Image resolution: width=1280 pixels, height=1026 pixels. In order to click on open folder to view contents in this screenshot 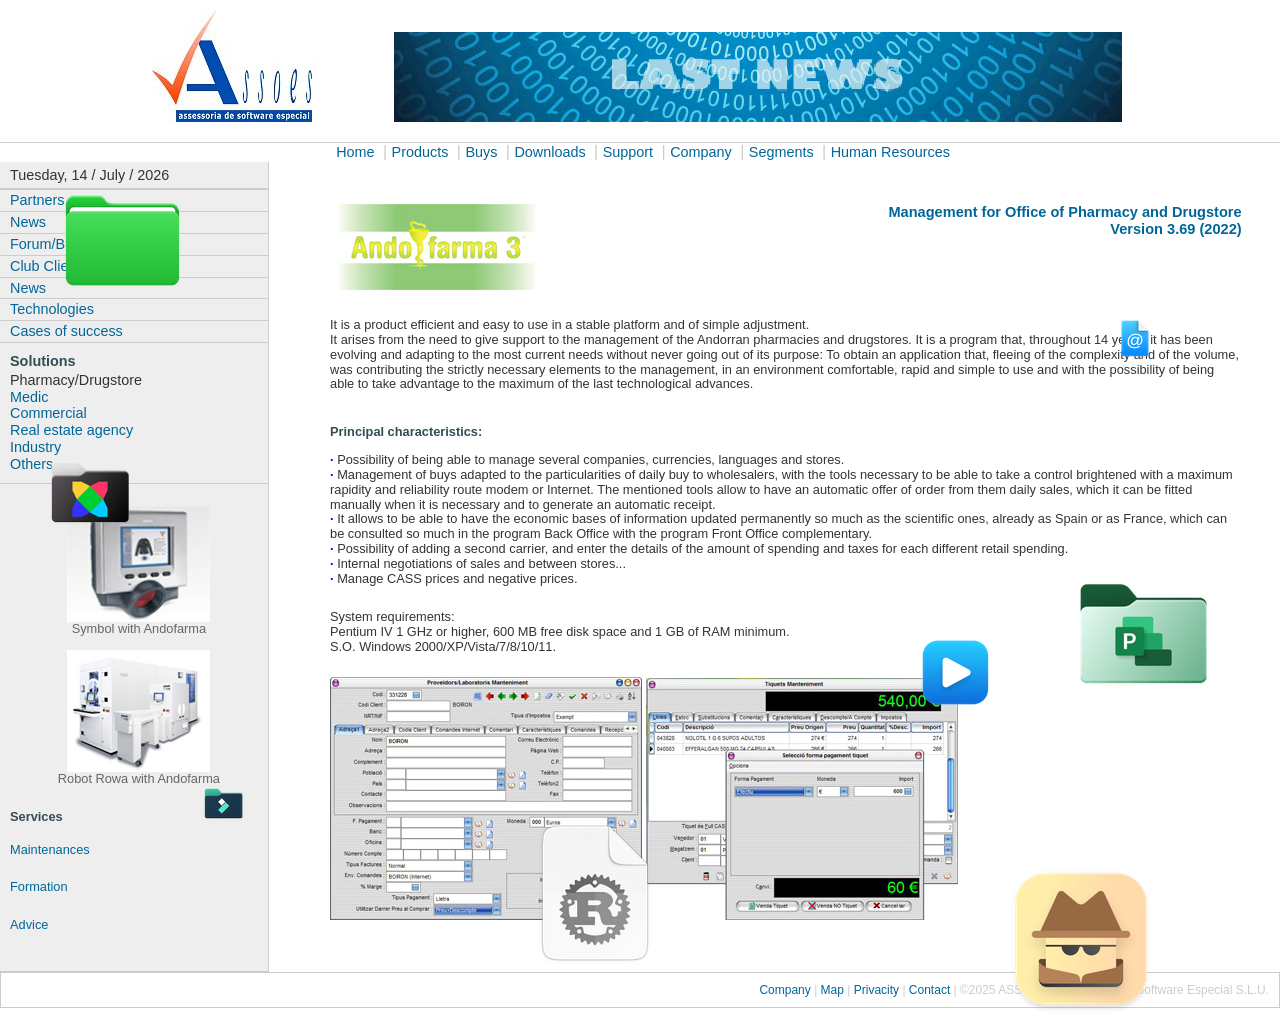, I will do `click(122, 240)`.